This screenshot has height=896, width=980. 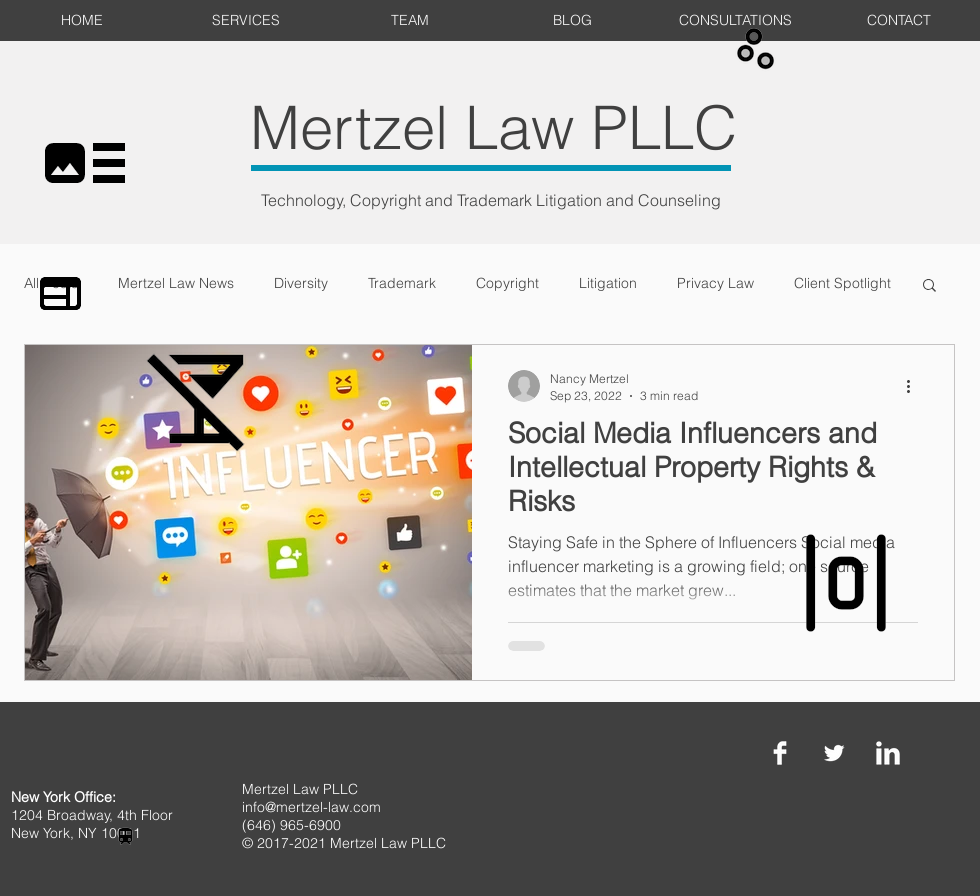 I want to click on view data as a scatter plot, so click(x=756, y=49).